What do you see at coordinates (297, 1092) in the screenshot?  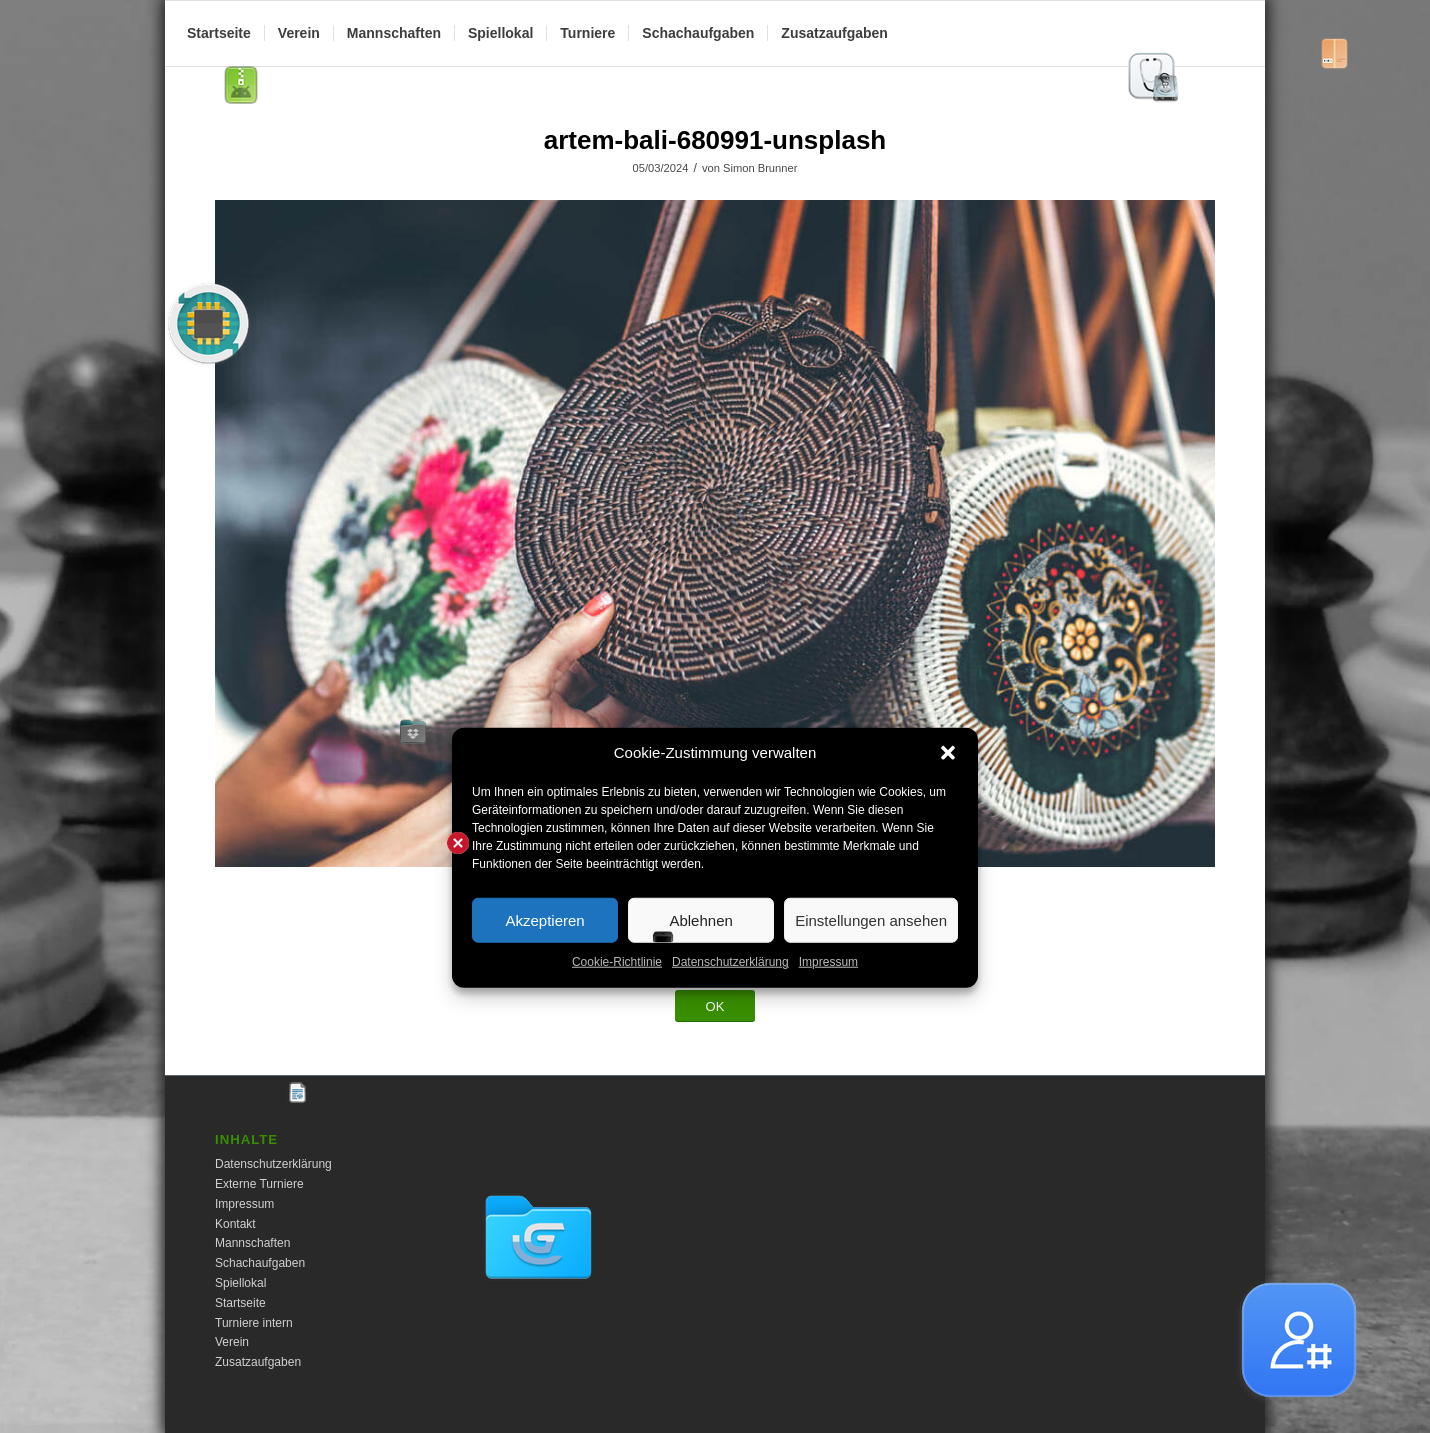 I see `libreoffice web template file type` at bounding box center [297, 1092].